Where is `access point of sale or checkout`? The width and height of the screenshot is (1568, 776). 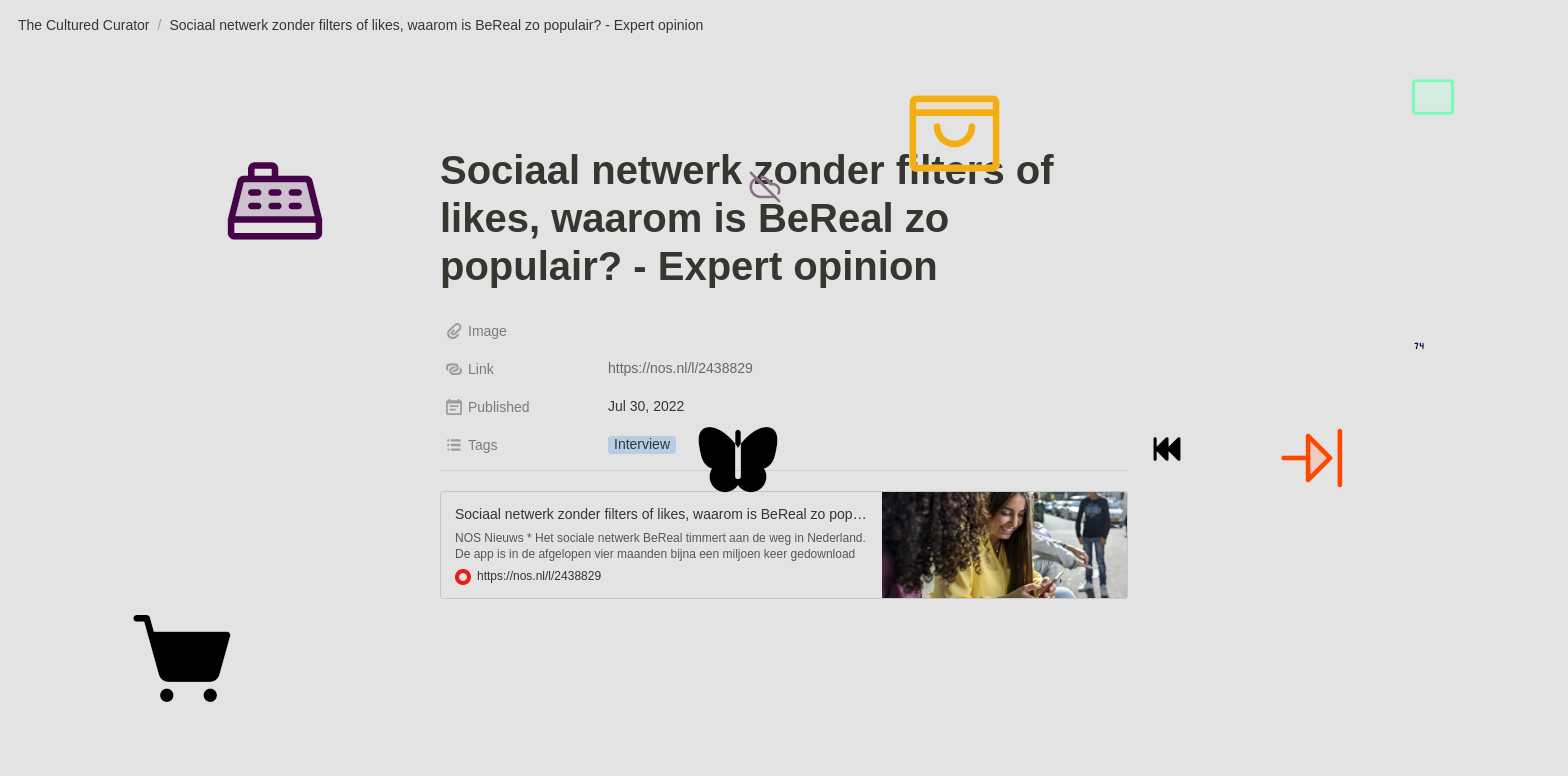 access point of sale or checkout is located at coordinates (275, 206).